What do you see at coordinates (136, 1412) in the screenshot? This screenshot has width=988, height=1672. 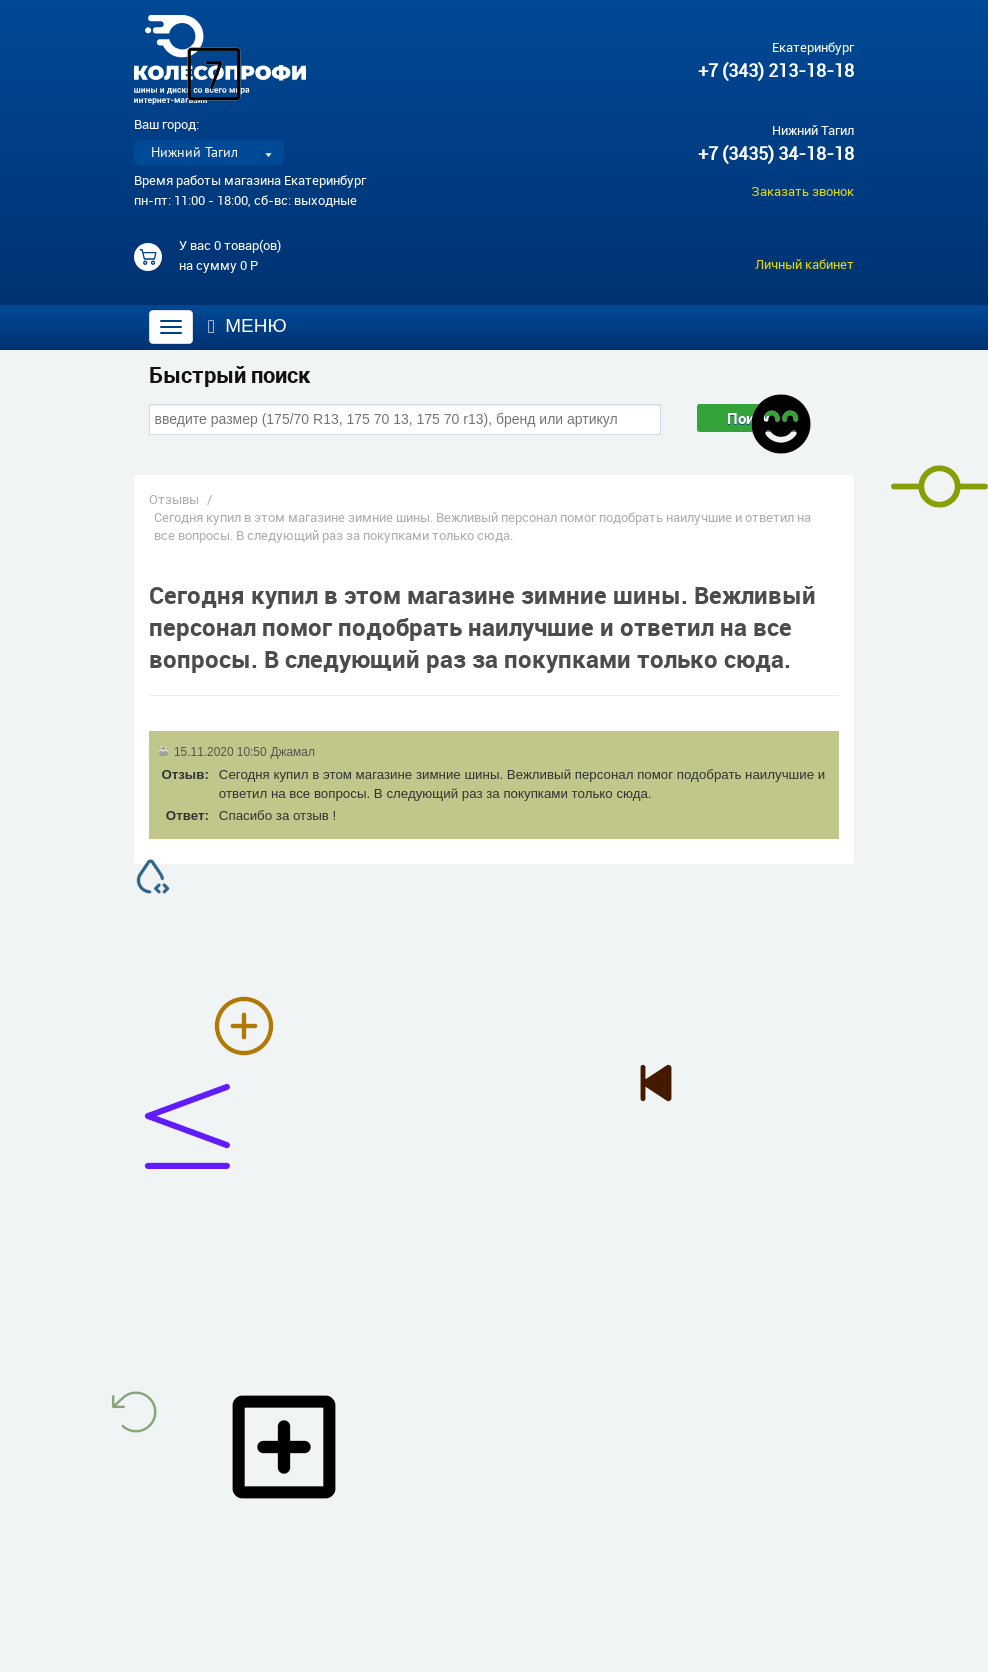 I see `undo the last action` at bounding box center [136, 1412].